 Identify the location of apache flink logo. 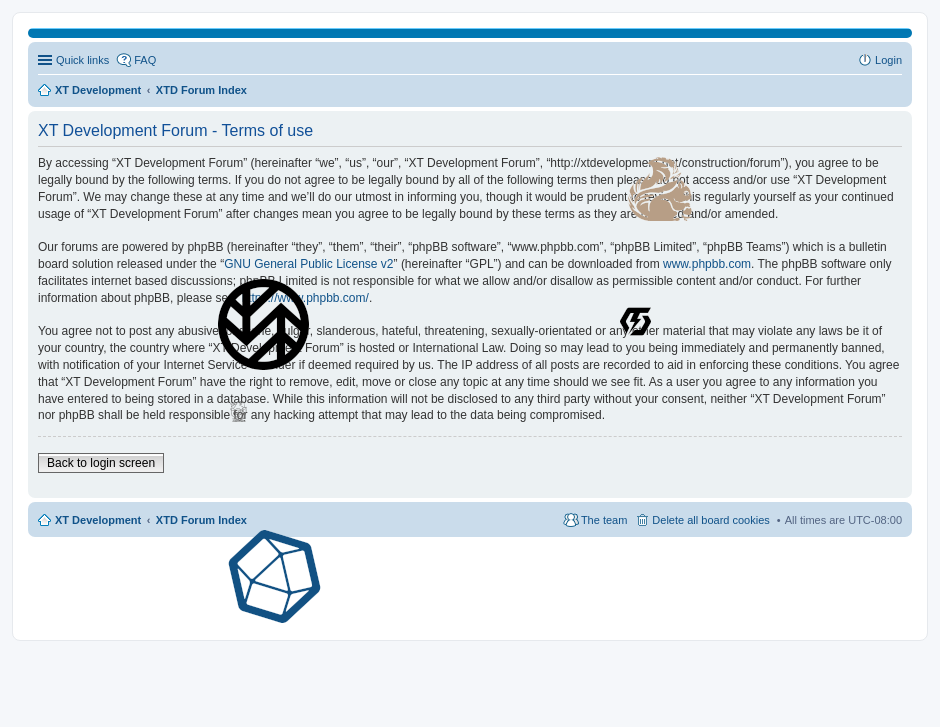
(660, 189).